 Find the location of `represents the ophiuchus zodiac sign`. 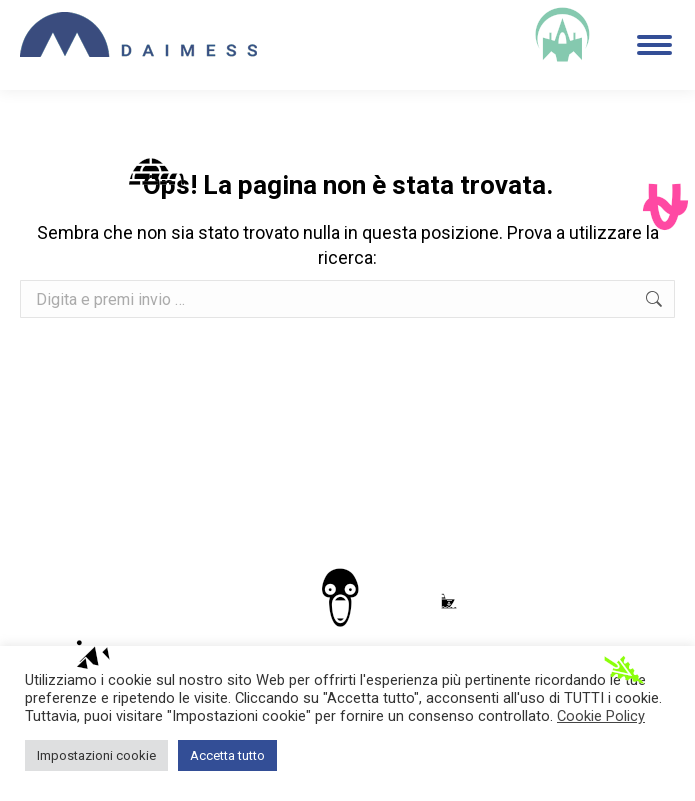

represents the ophiuchus zodiac sign is located at coordinates (665, 206).